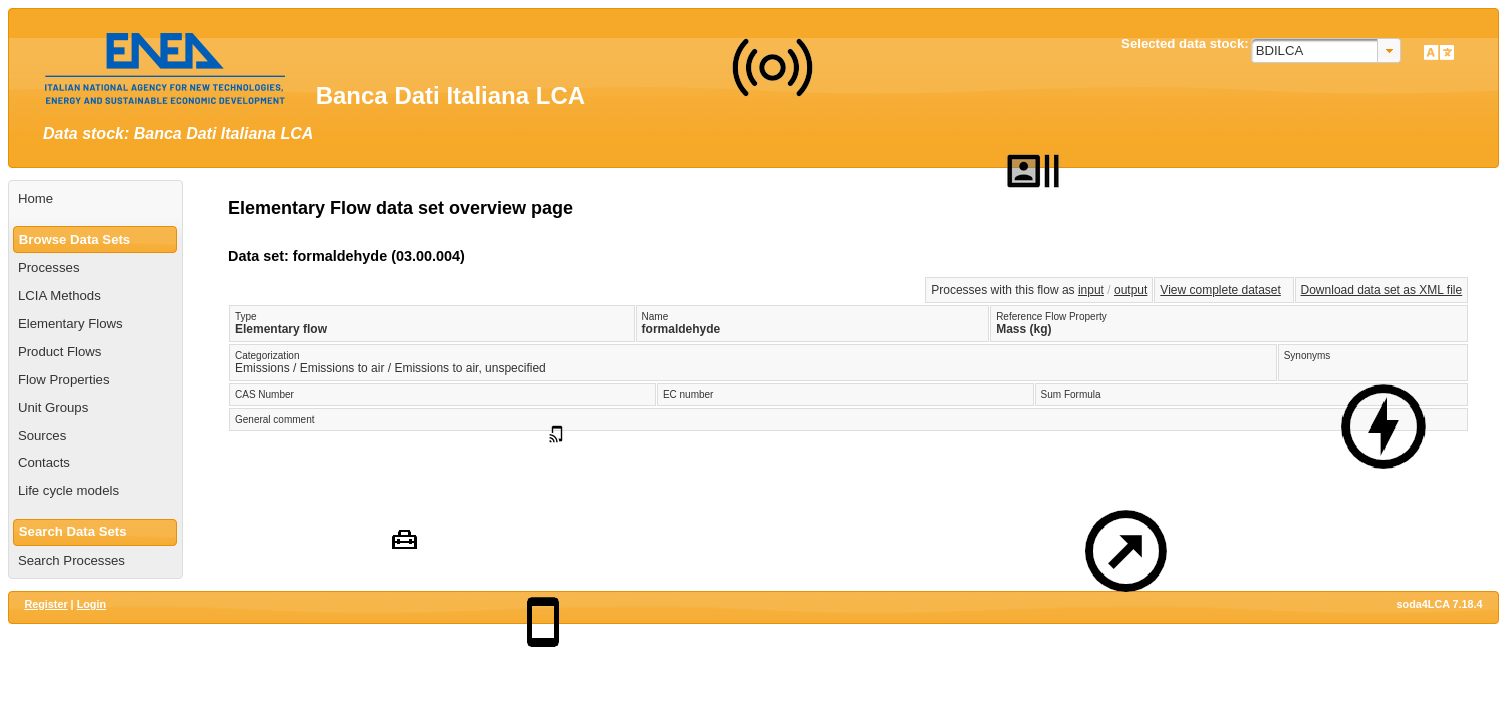  Describe the element at coordinates (1033, 171) in the screenshot. I see `view recently contacted people` at that location.